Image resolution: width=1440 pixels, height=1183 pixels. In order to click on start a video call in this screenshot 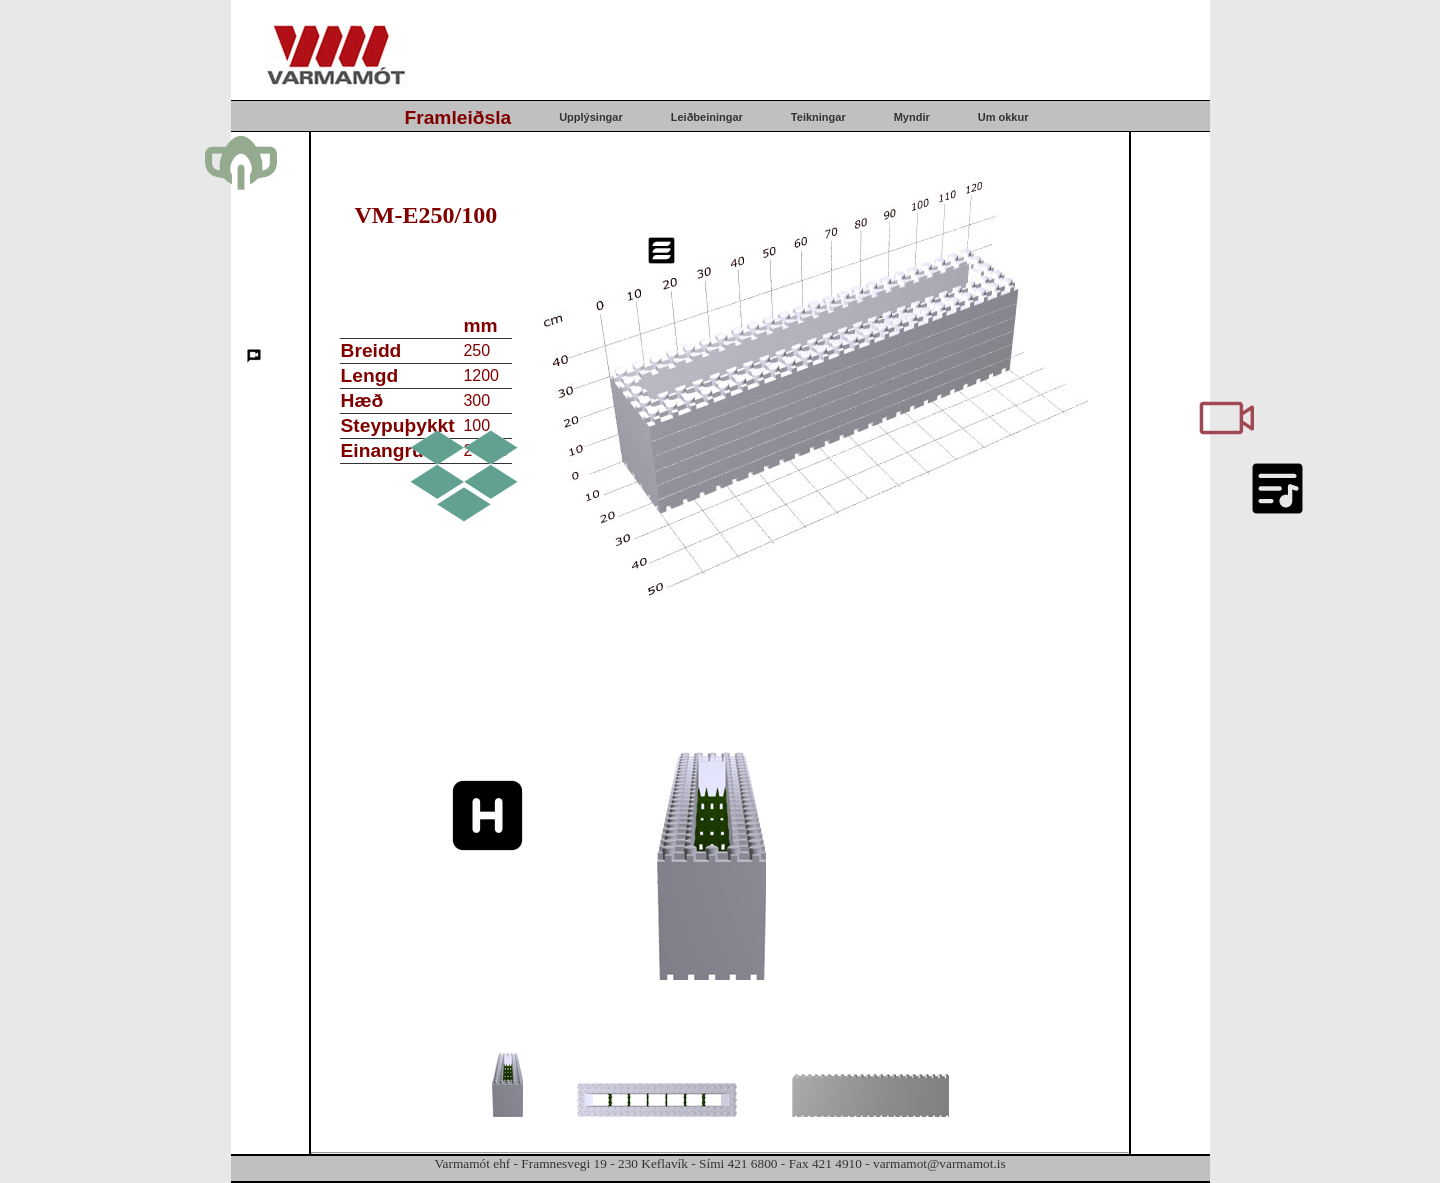, I will do `click(1225, 418)`.